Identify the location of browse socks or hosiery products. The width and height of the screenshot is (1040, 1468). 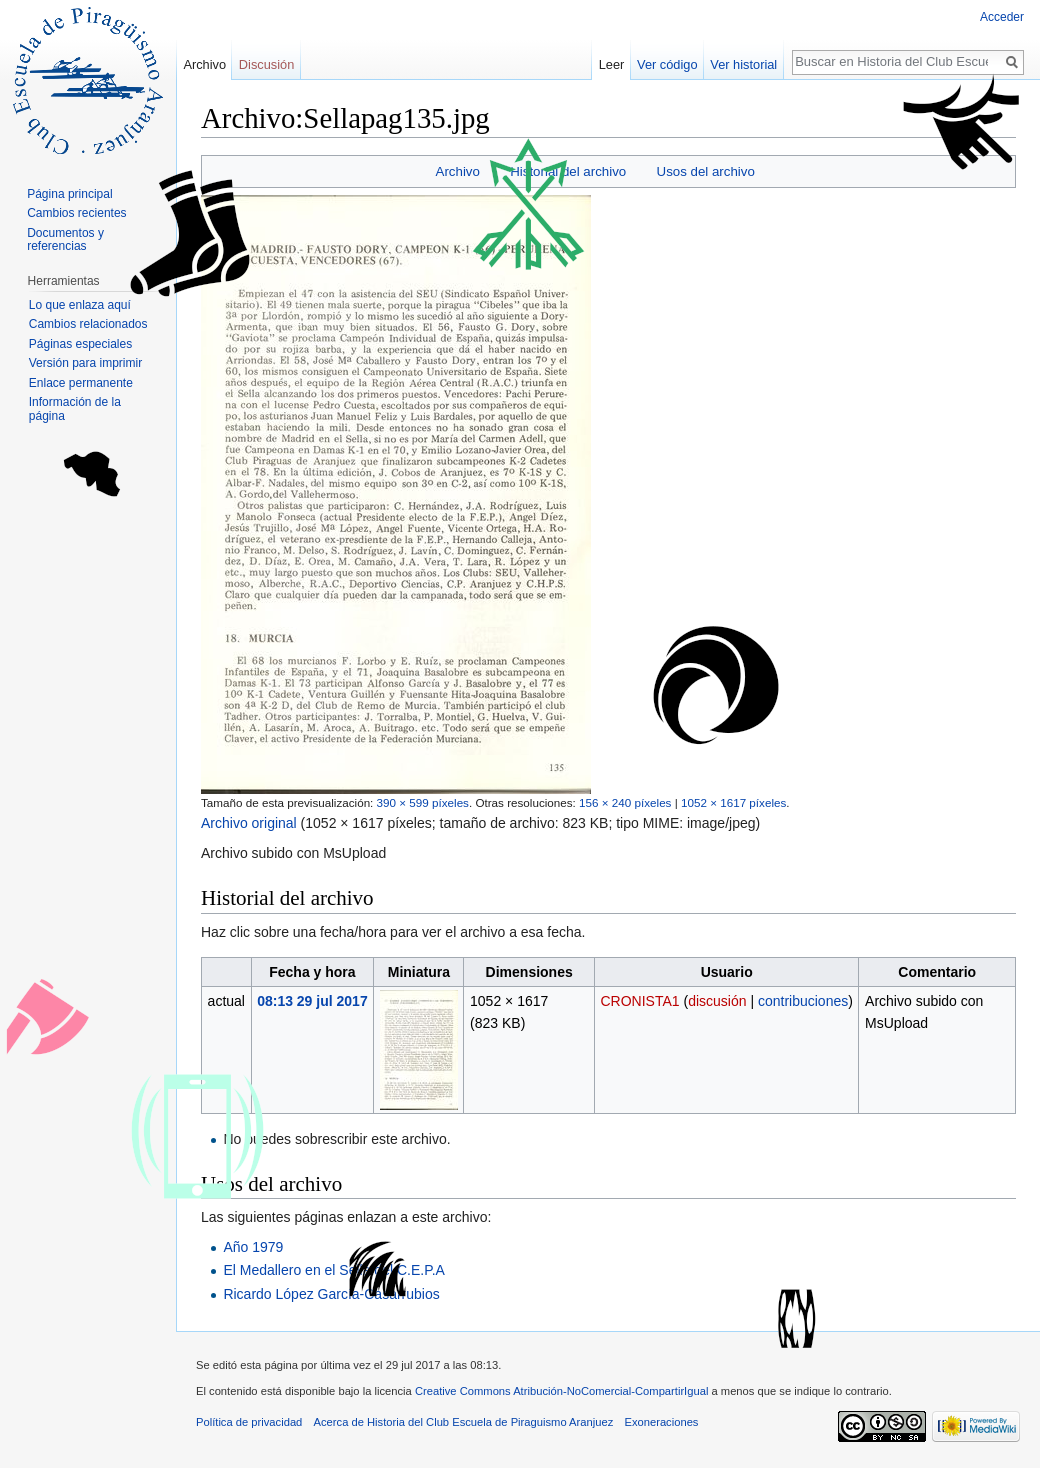
(190, 233).